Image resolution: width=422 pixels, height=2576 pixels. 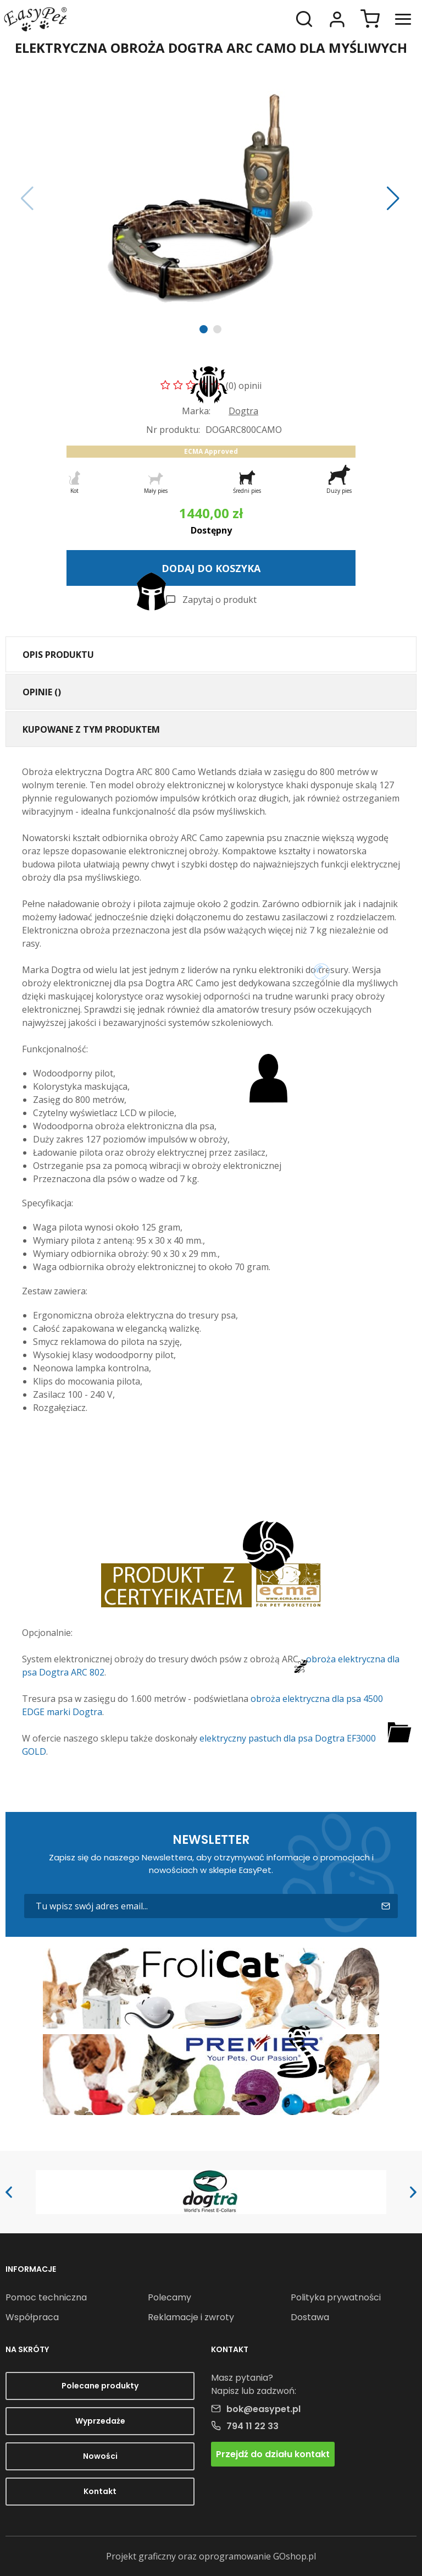 What do you see at coordinates (268, 1546) in the screenshot?
I see `activate morph ball transformation` at bounding box center [268, 1546].